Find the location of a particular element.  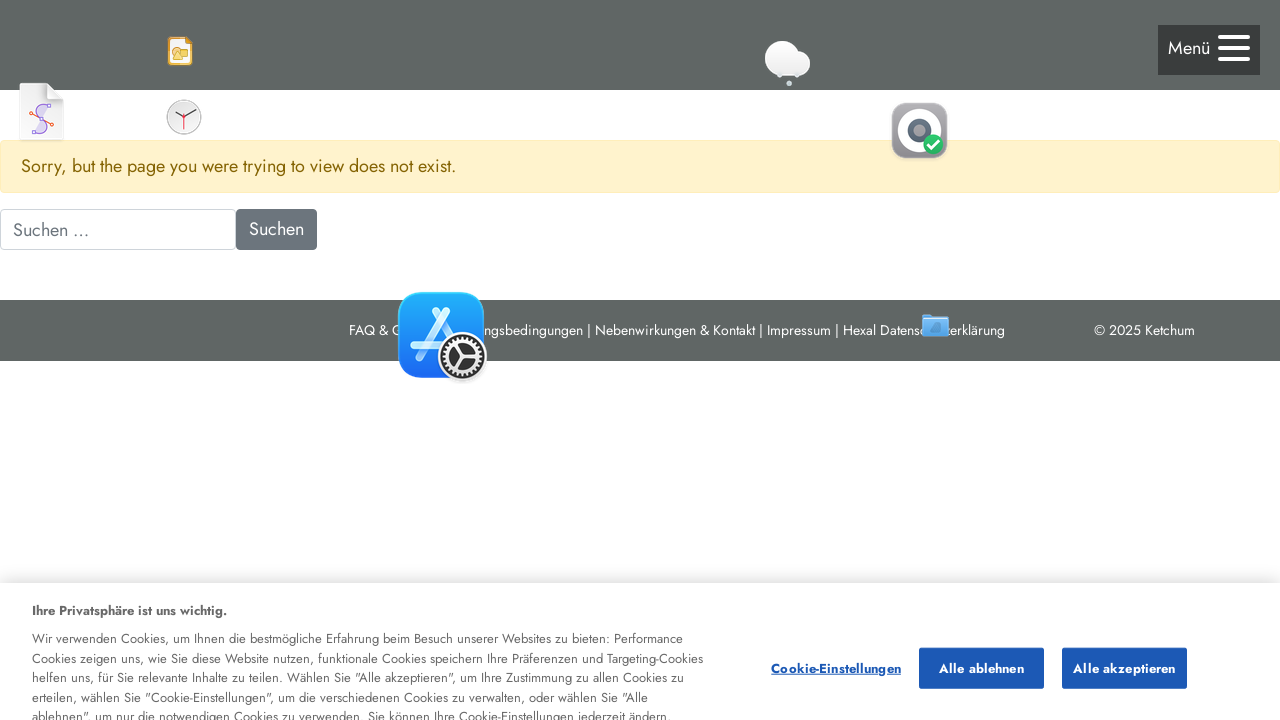

a libreoffice draw document file is located at coordinates (180, 51).